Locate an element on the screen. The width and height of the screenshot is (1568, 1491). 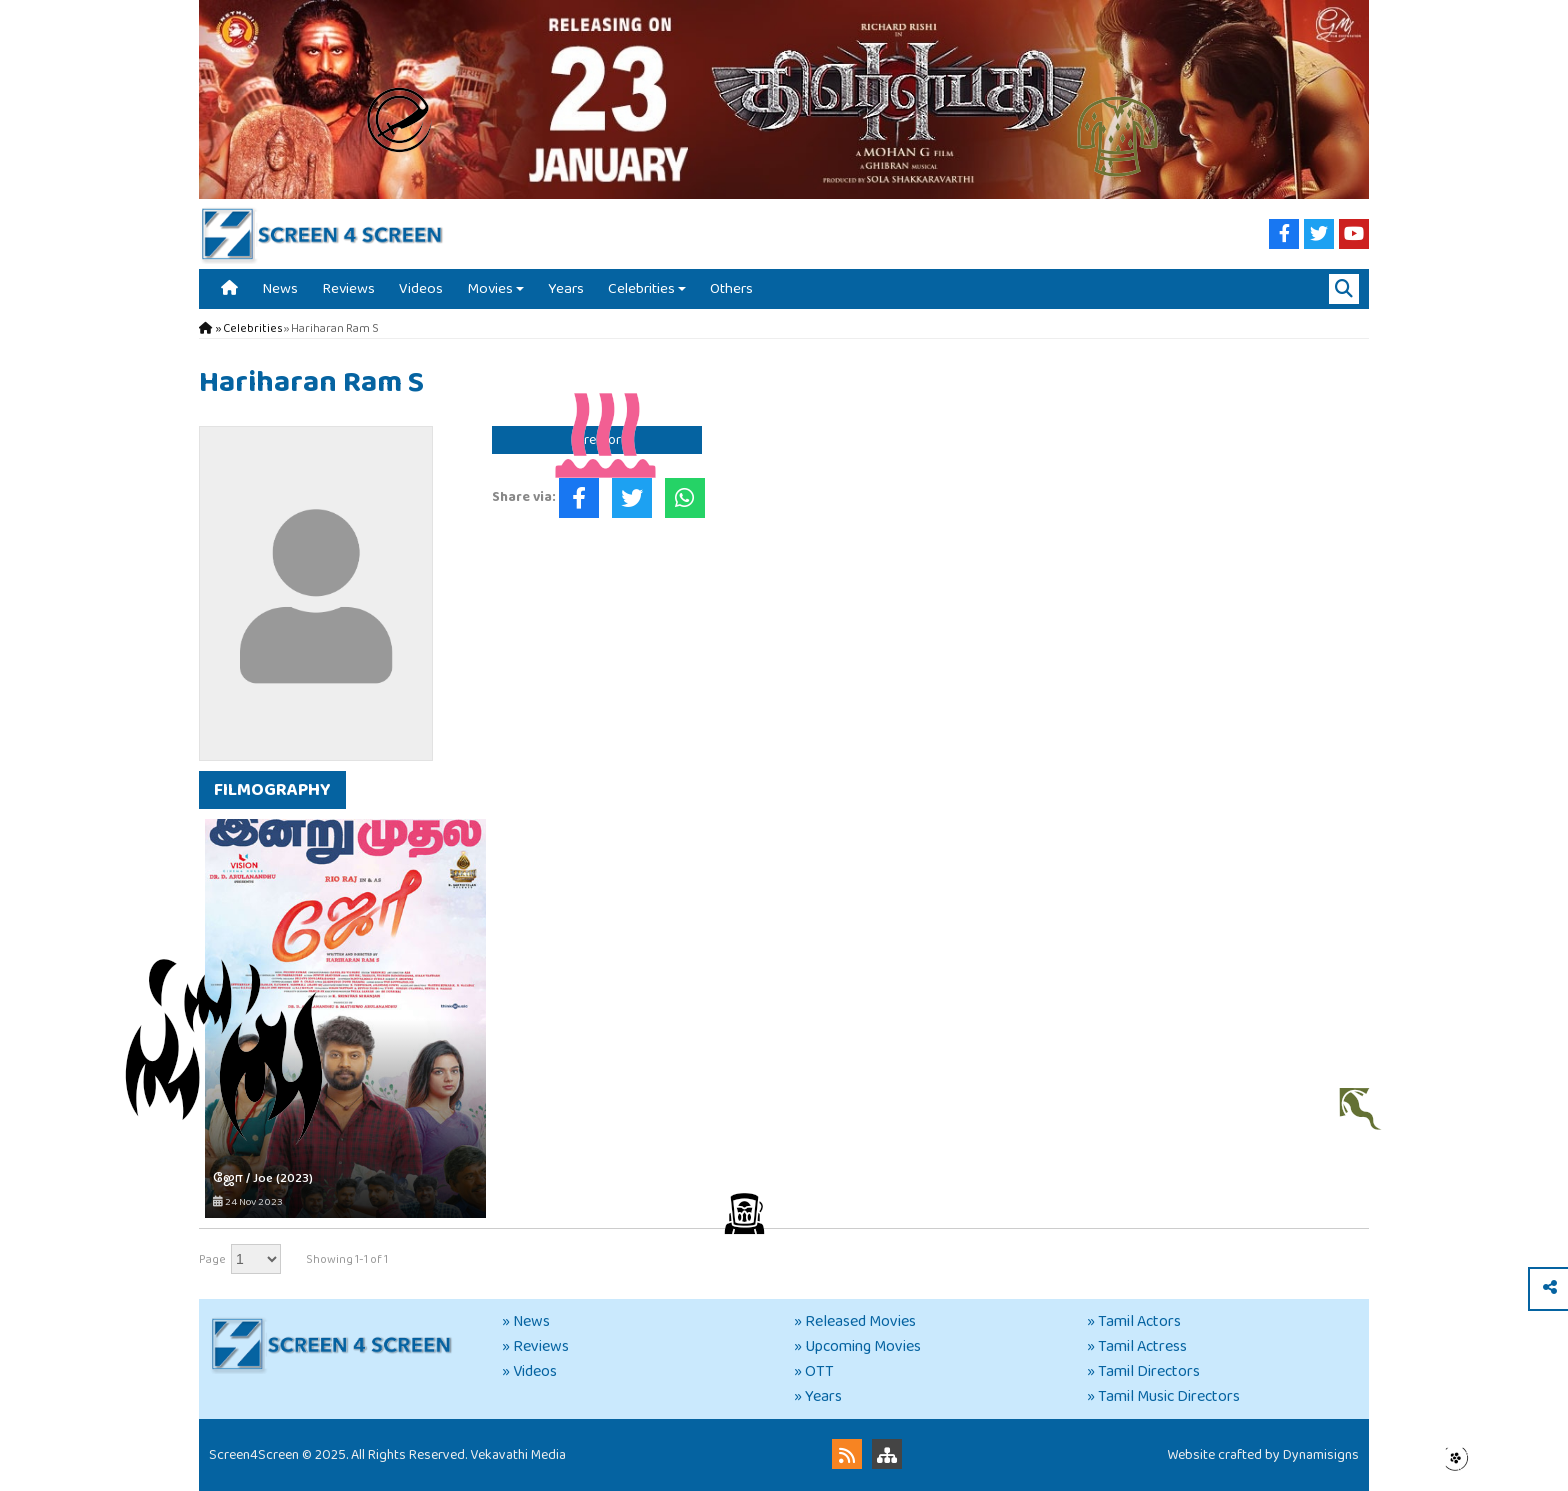
indicates a hot surface warning is located at coordinates (605, 435).